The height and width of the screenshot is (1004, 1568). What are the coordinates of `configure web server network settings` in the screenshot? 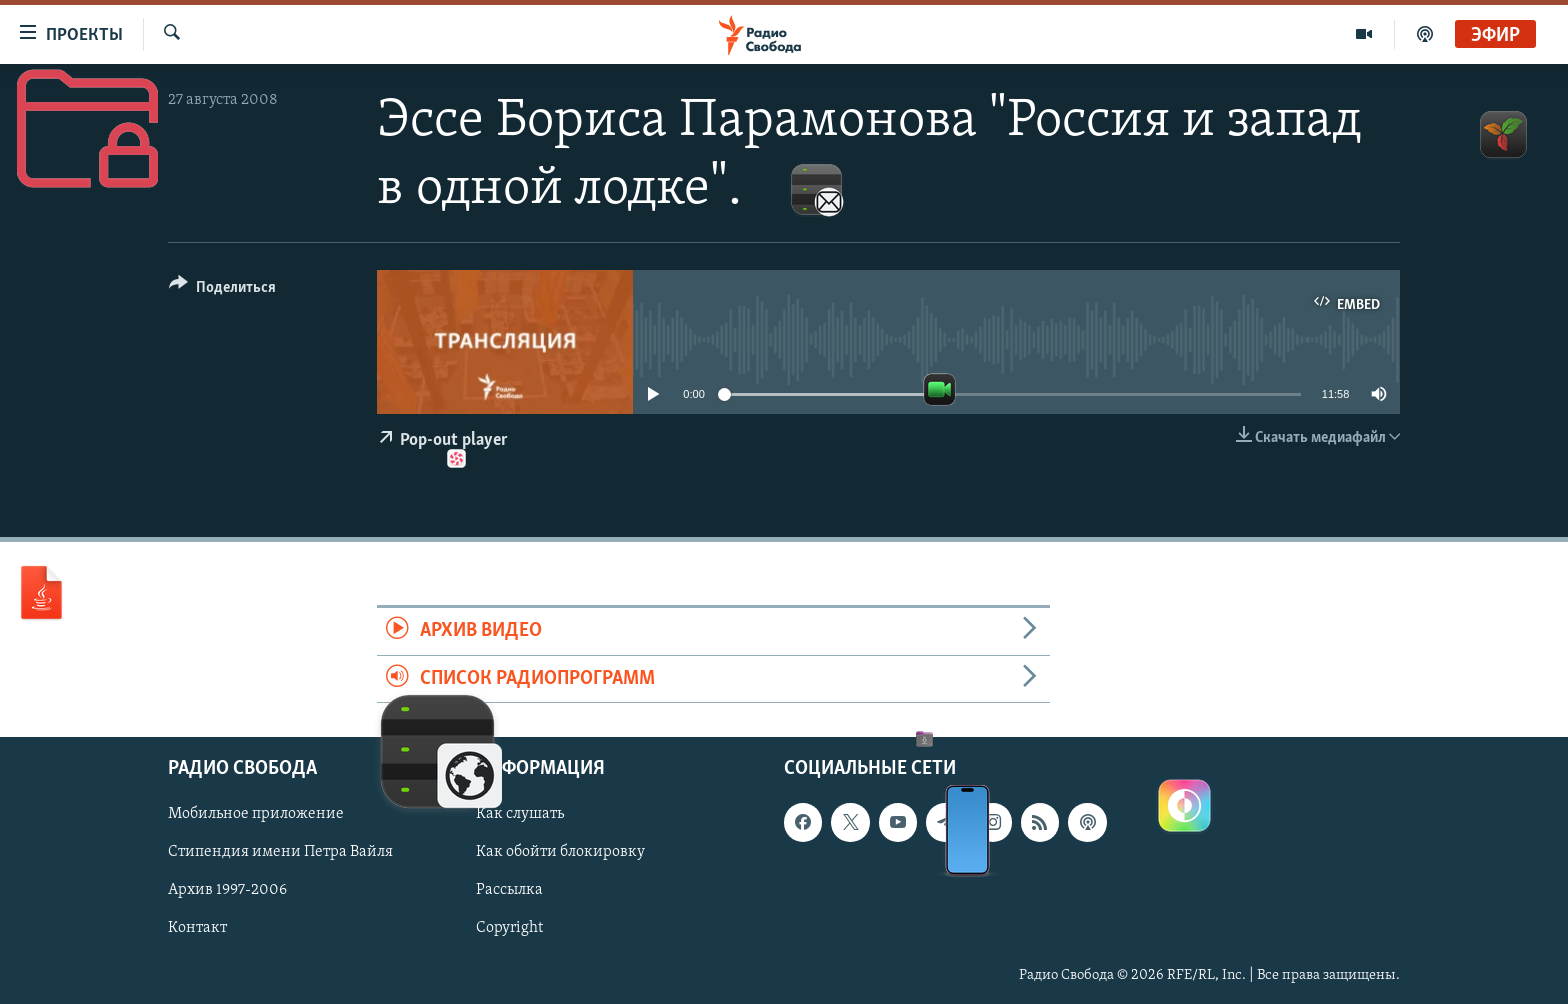 It's located at (438, 753).